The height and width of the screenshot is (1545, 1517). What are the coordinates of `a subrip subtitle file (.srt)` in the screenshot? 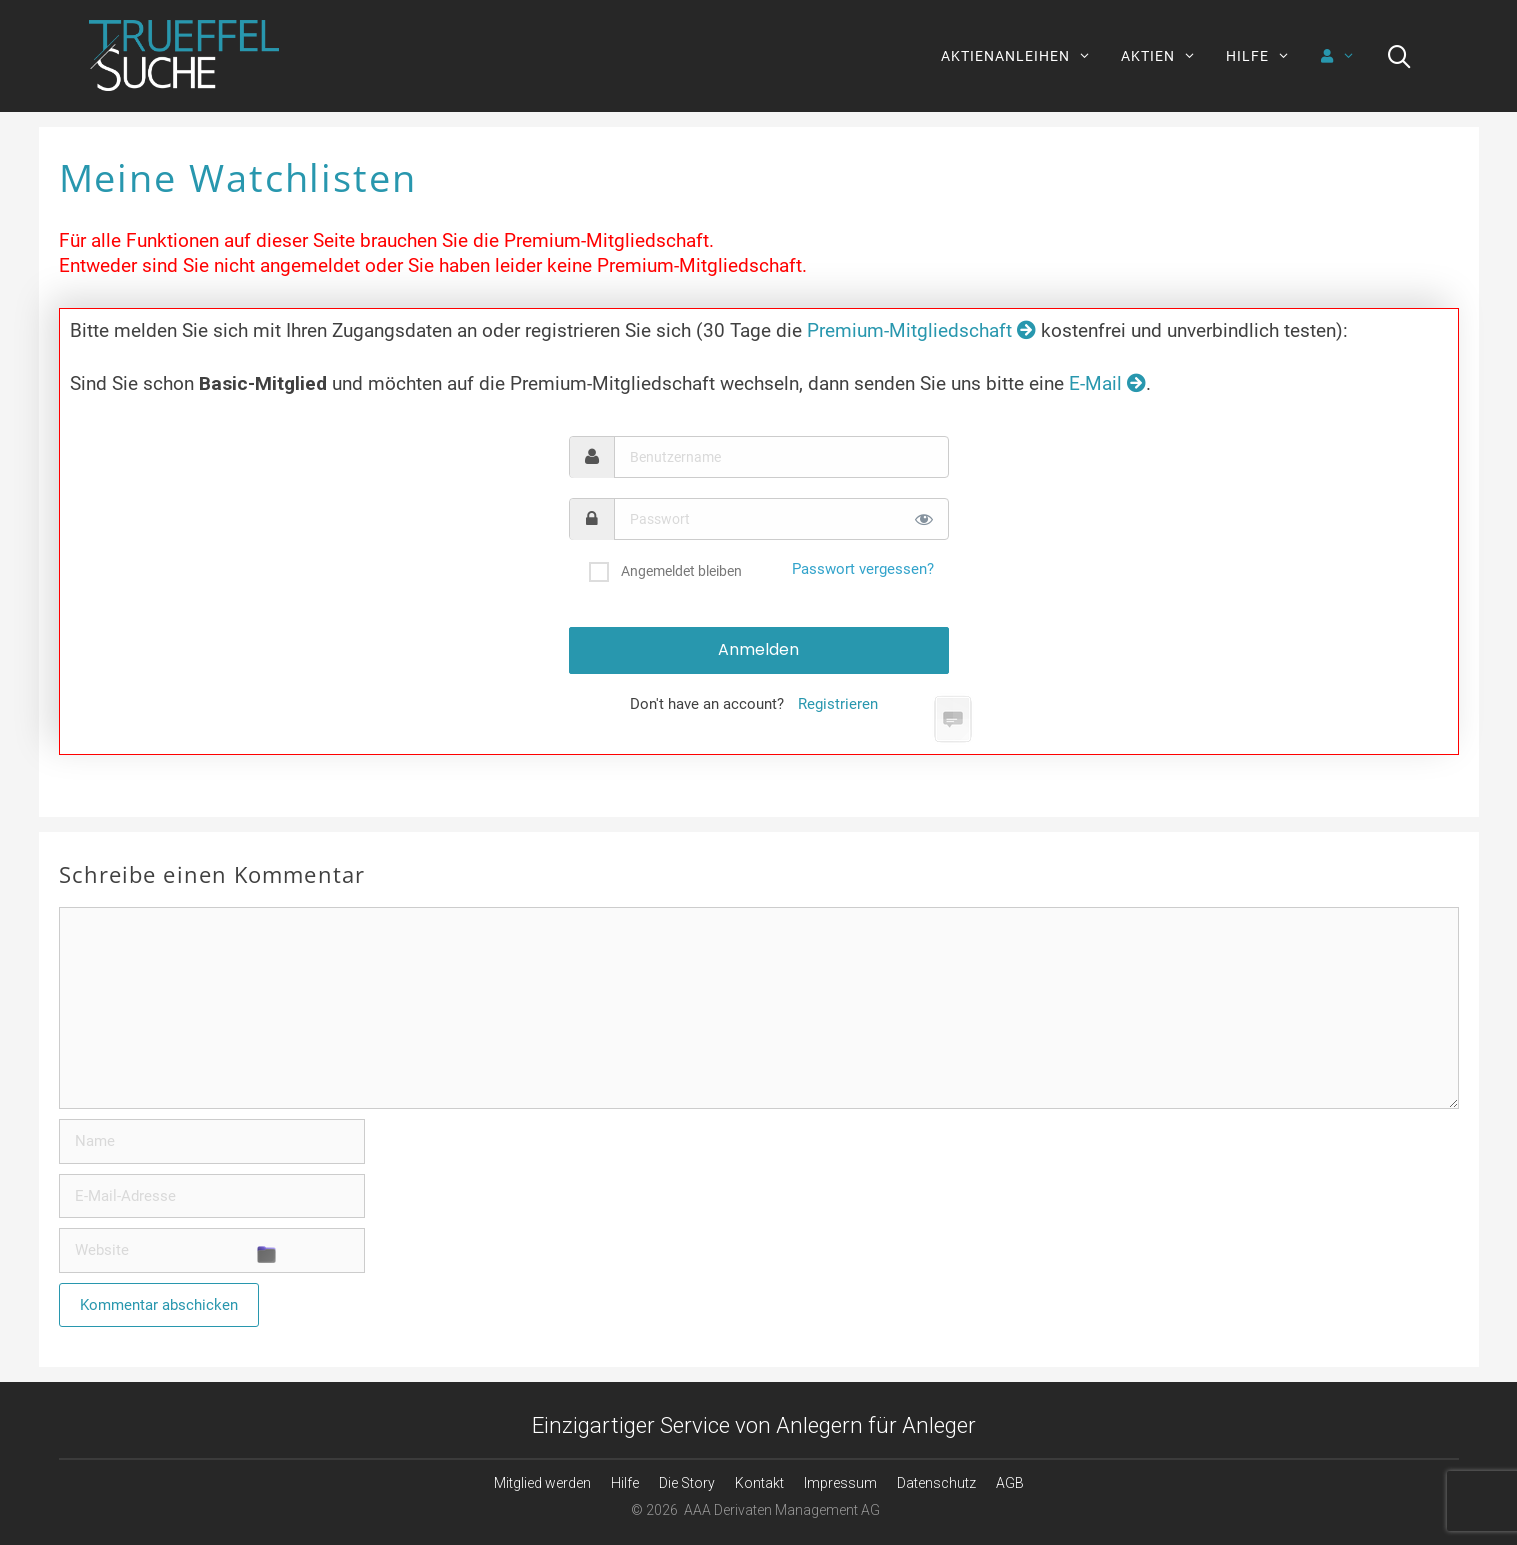 It's located at (953, 719).